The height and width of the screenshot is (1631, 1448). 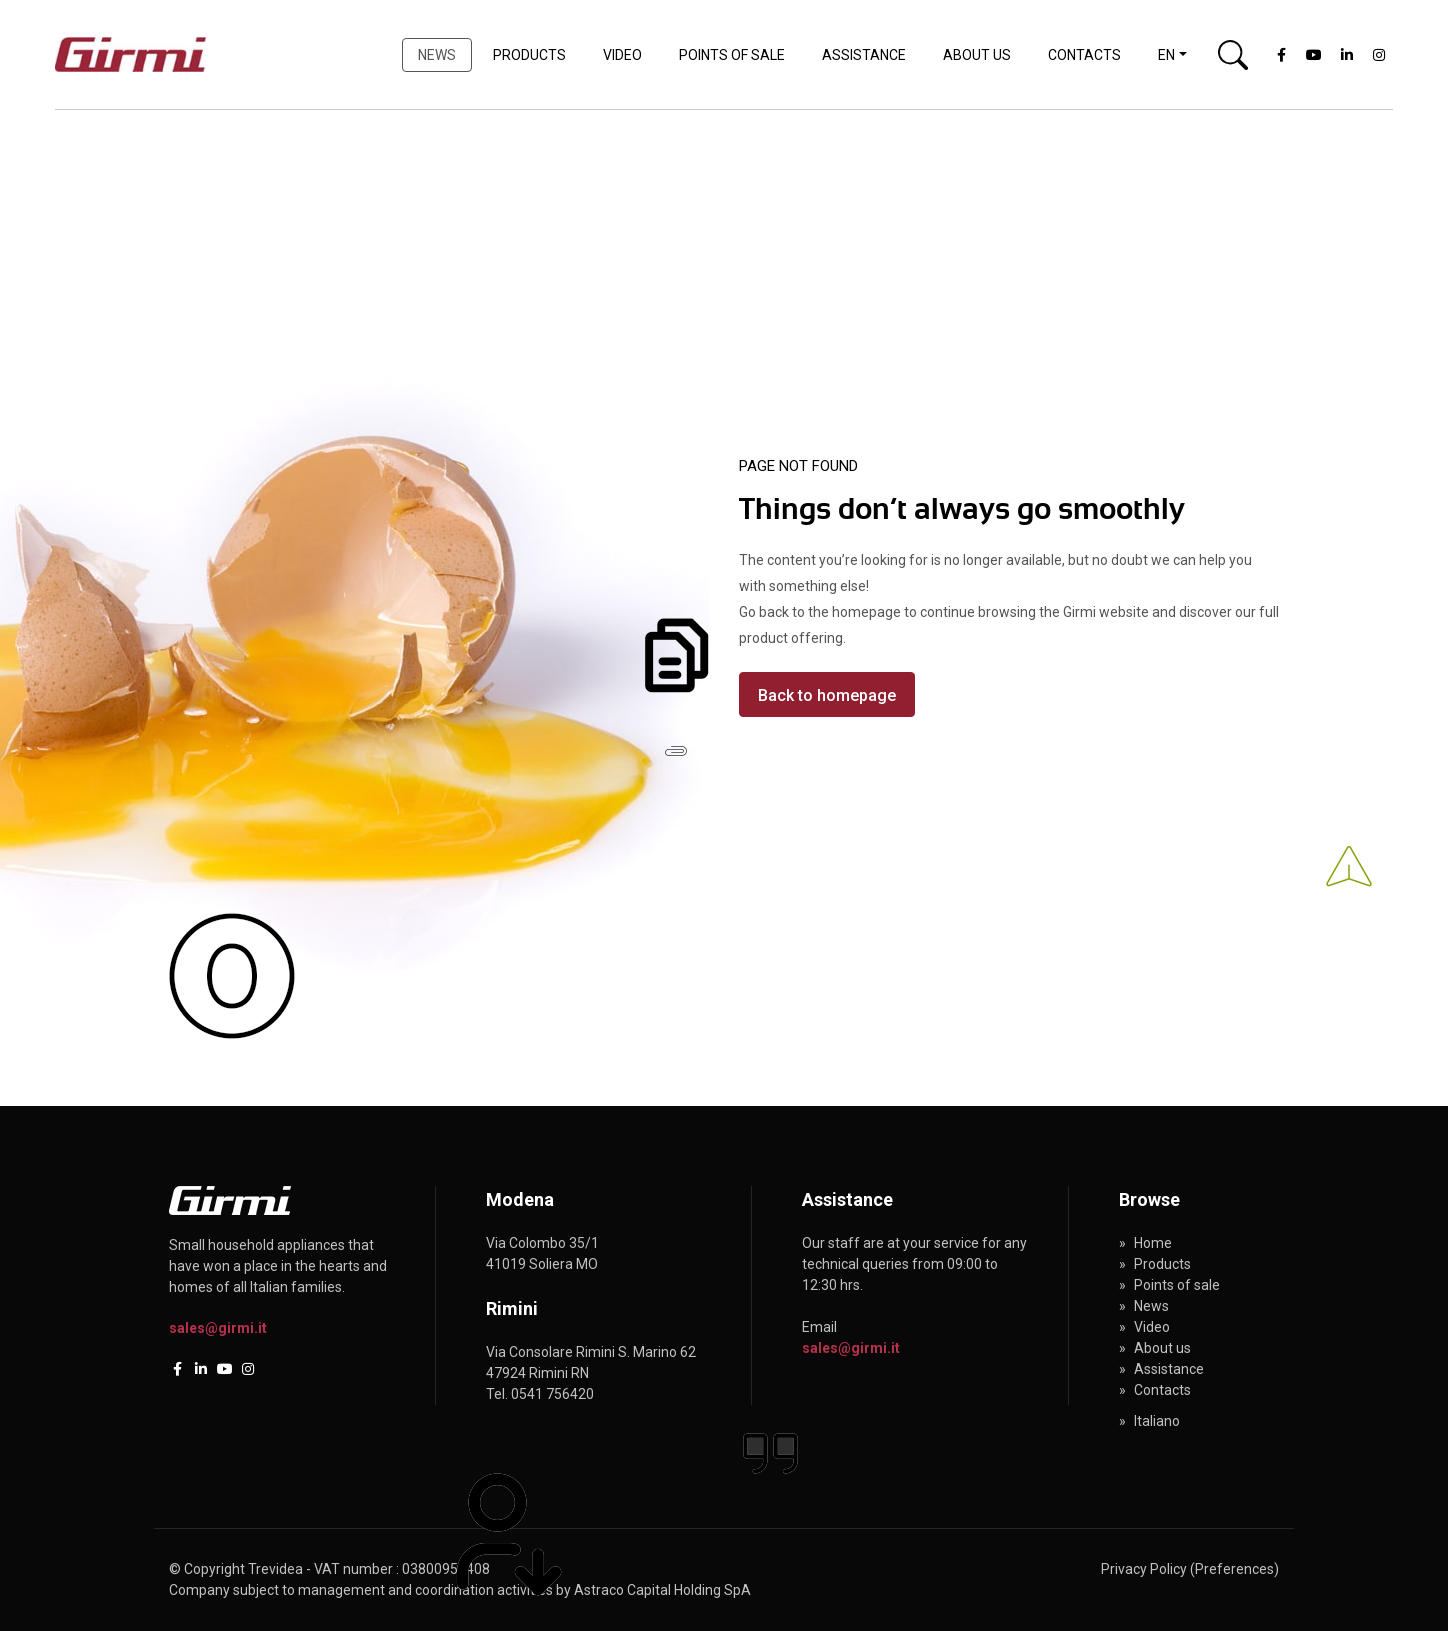 What do you see at coordinates (232, 976) in the screenshot?
I see `indicates zero items or empty count` at bounding box center [232, 976].